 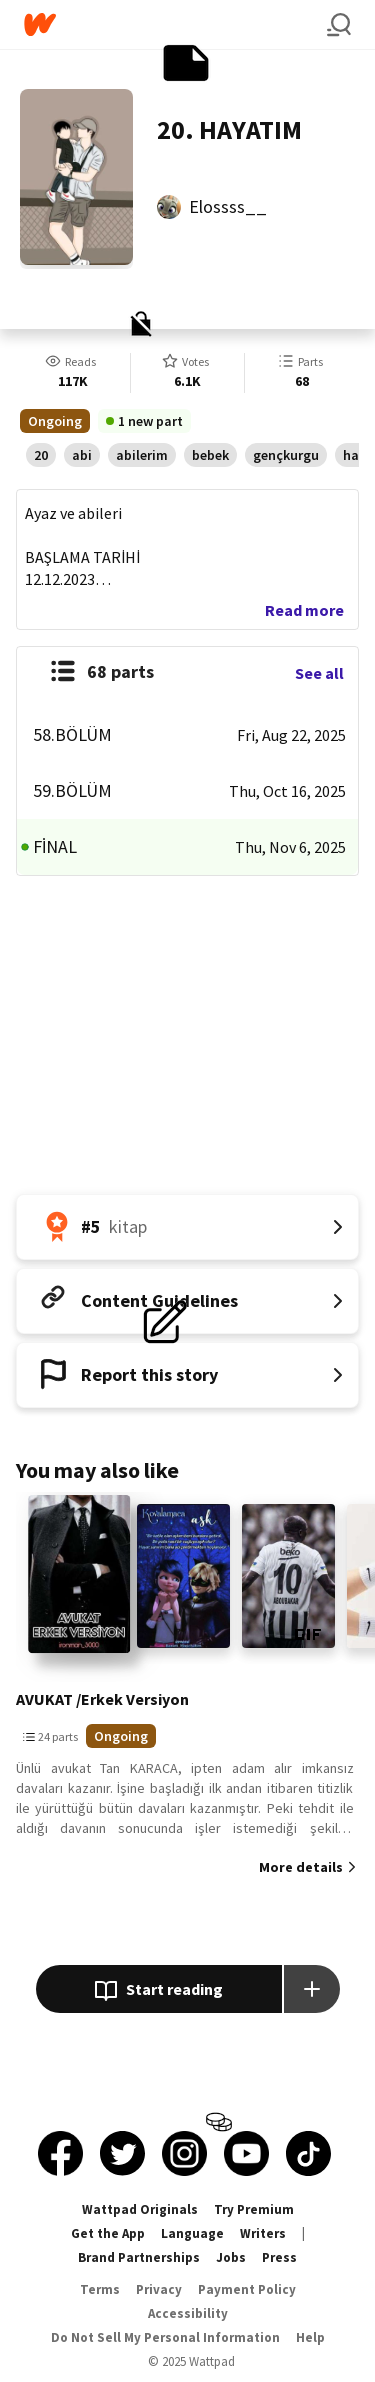 What do you see at coordinates (219, 2122) in the screenshot?
I see `view your coin balance or currency` at bounding box center [219, 2122].